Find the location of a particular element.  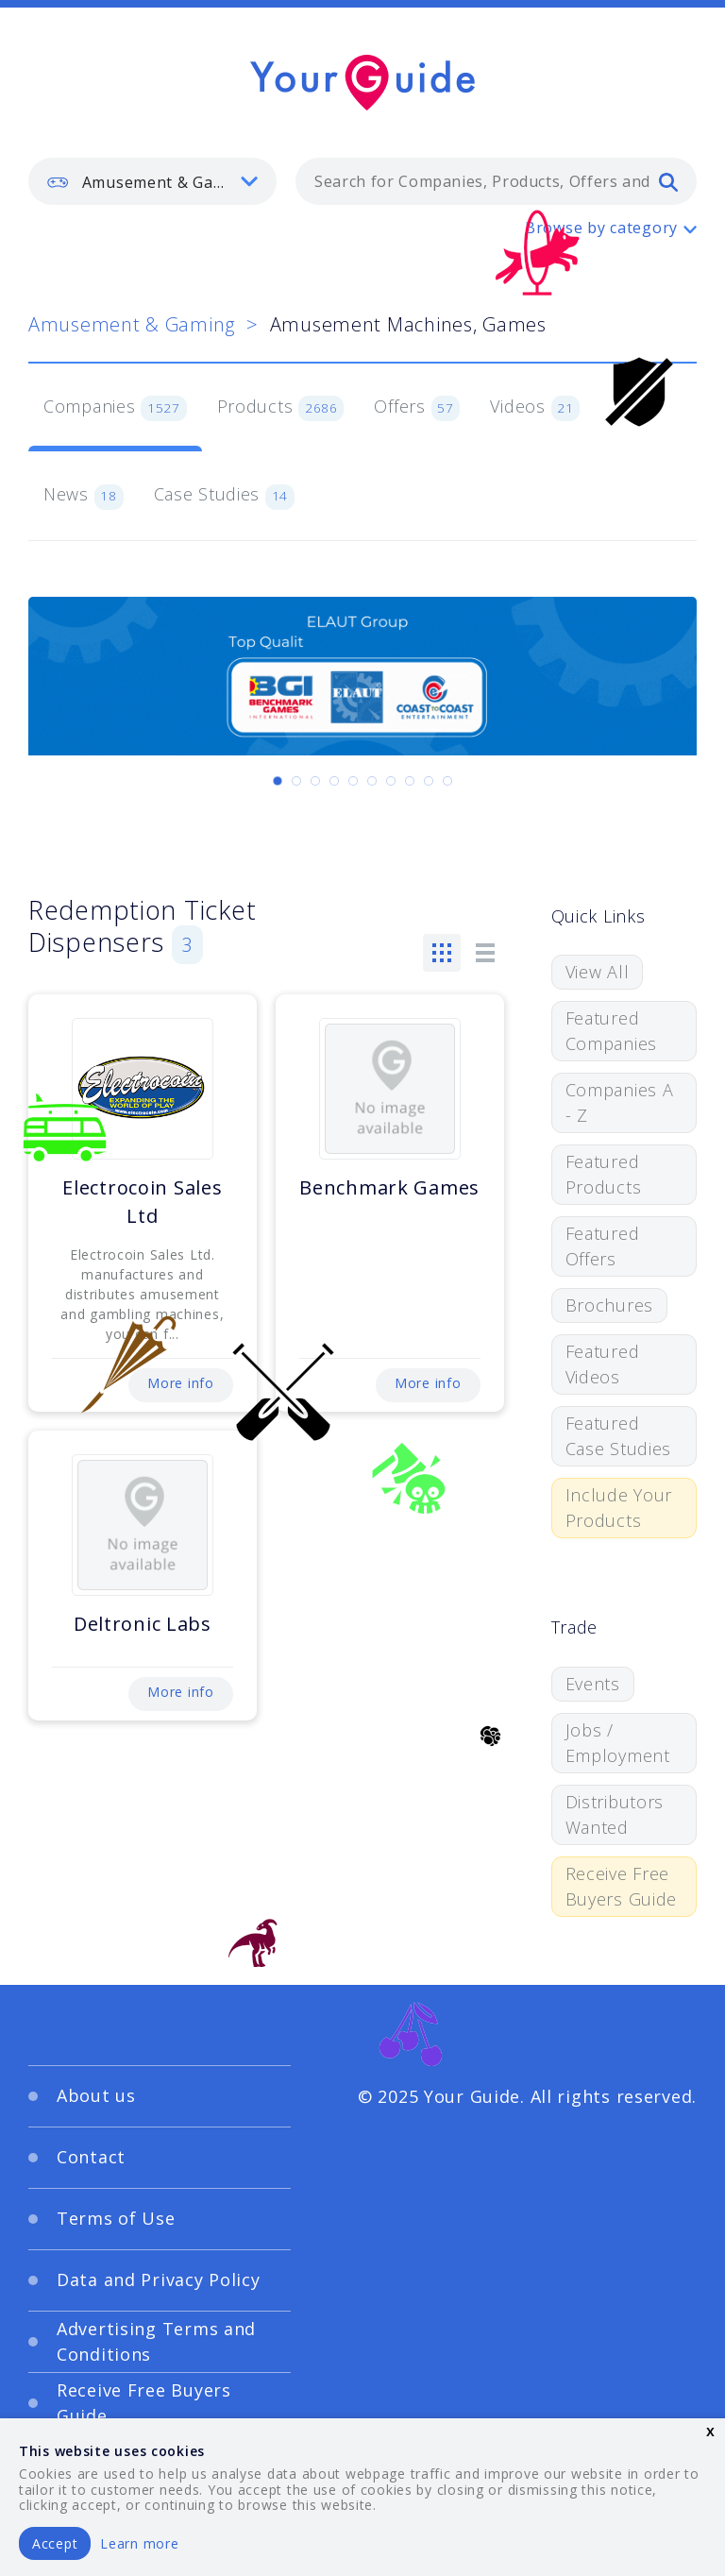

indicates an organic or biological enemy type is located at coordinates (490, 1736).